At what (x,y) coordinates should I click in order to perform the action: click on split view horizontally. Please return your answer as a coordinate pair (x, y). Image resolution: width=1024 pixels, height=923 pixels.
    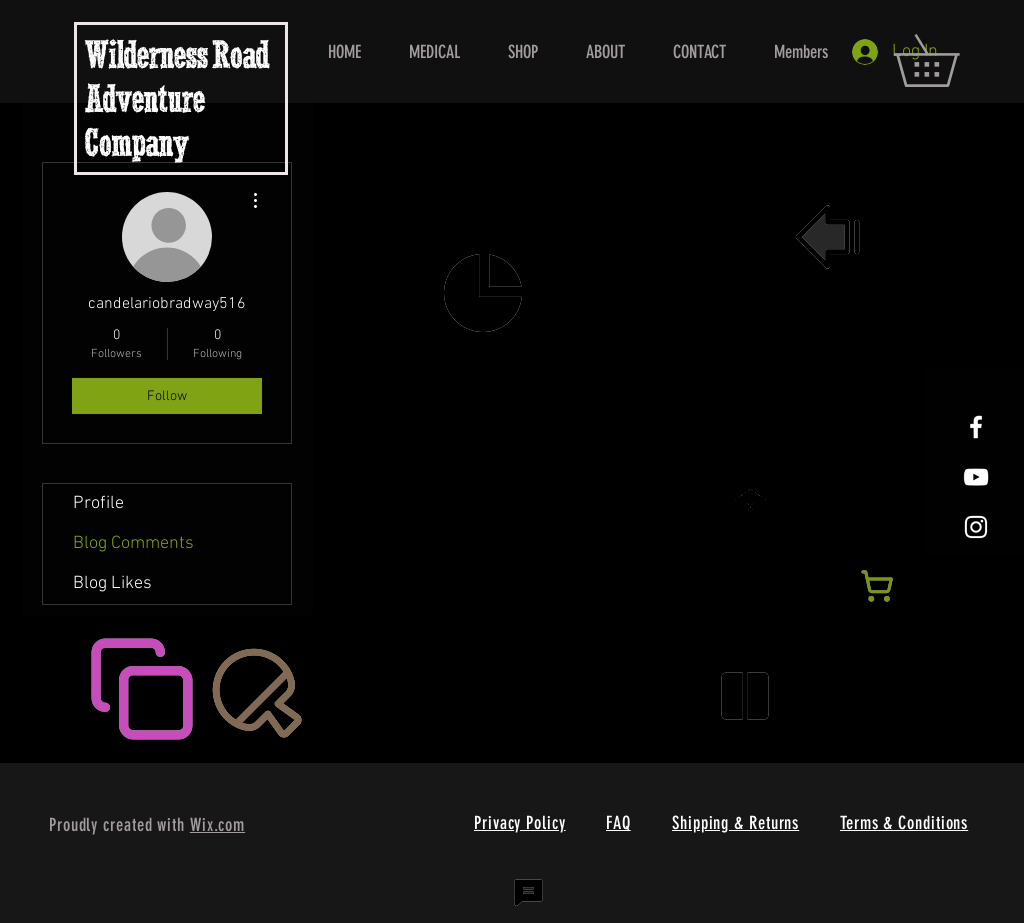
    Looking at the image, I should click on (745, 696).